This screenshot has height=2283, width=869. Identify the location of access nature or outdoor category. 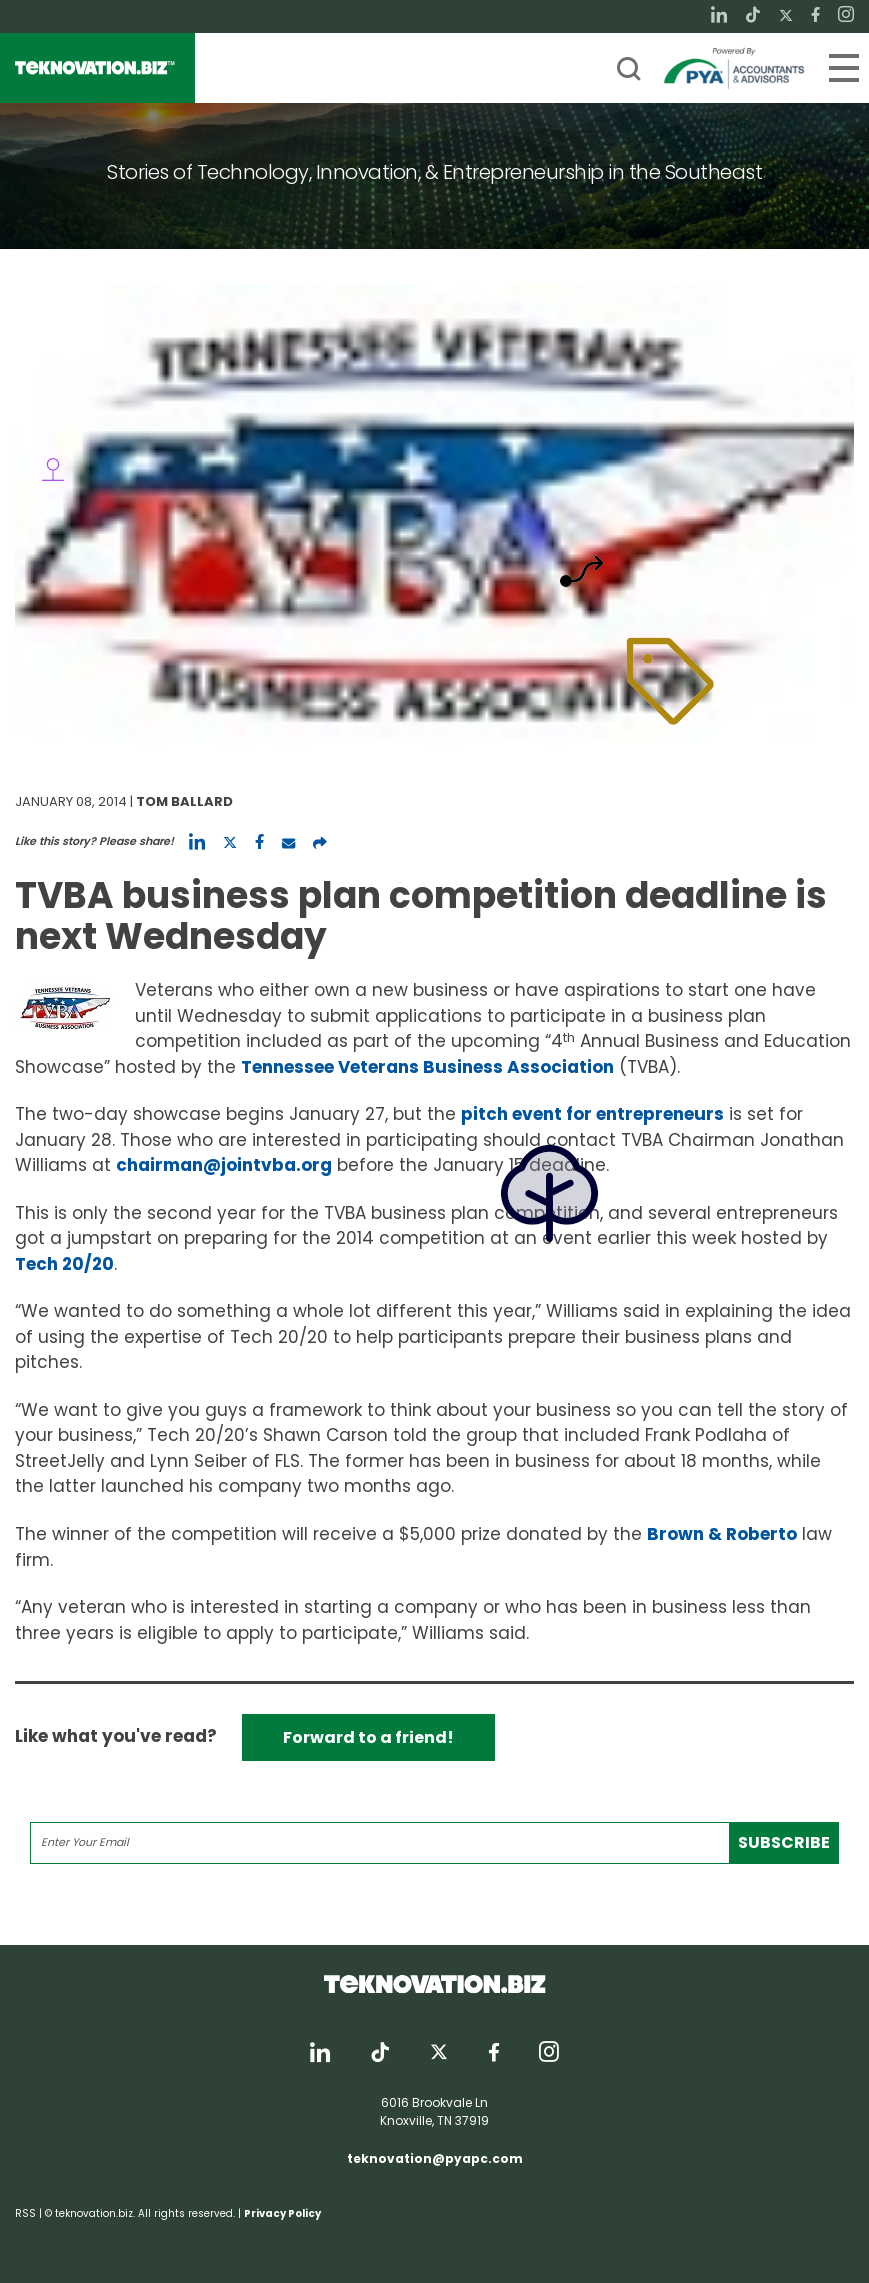
(549, 1193).